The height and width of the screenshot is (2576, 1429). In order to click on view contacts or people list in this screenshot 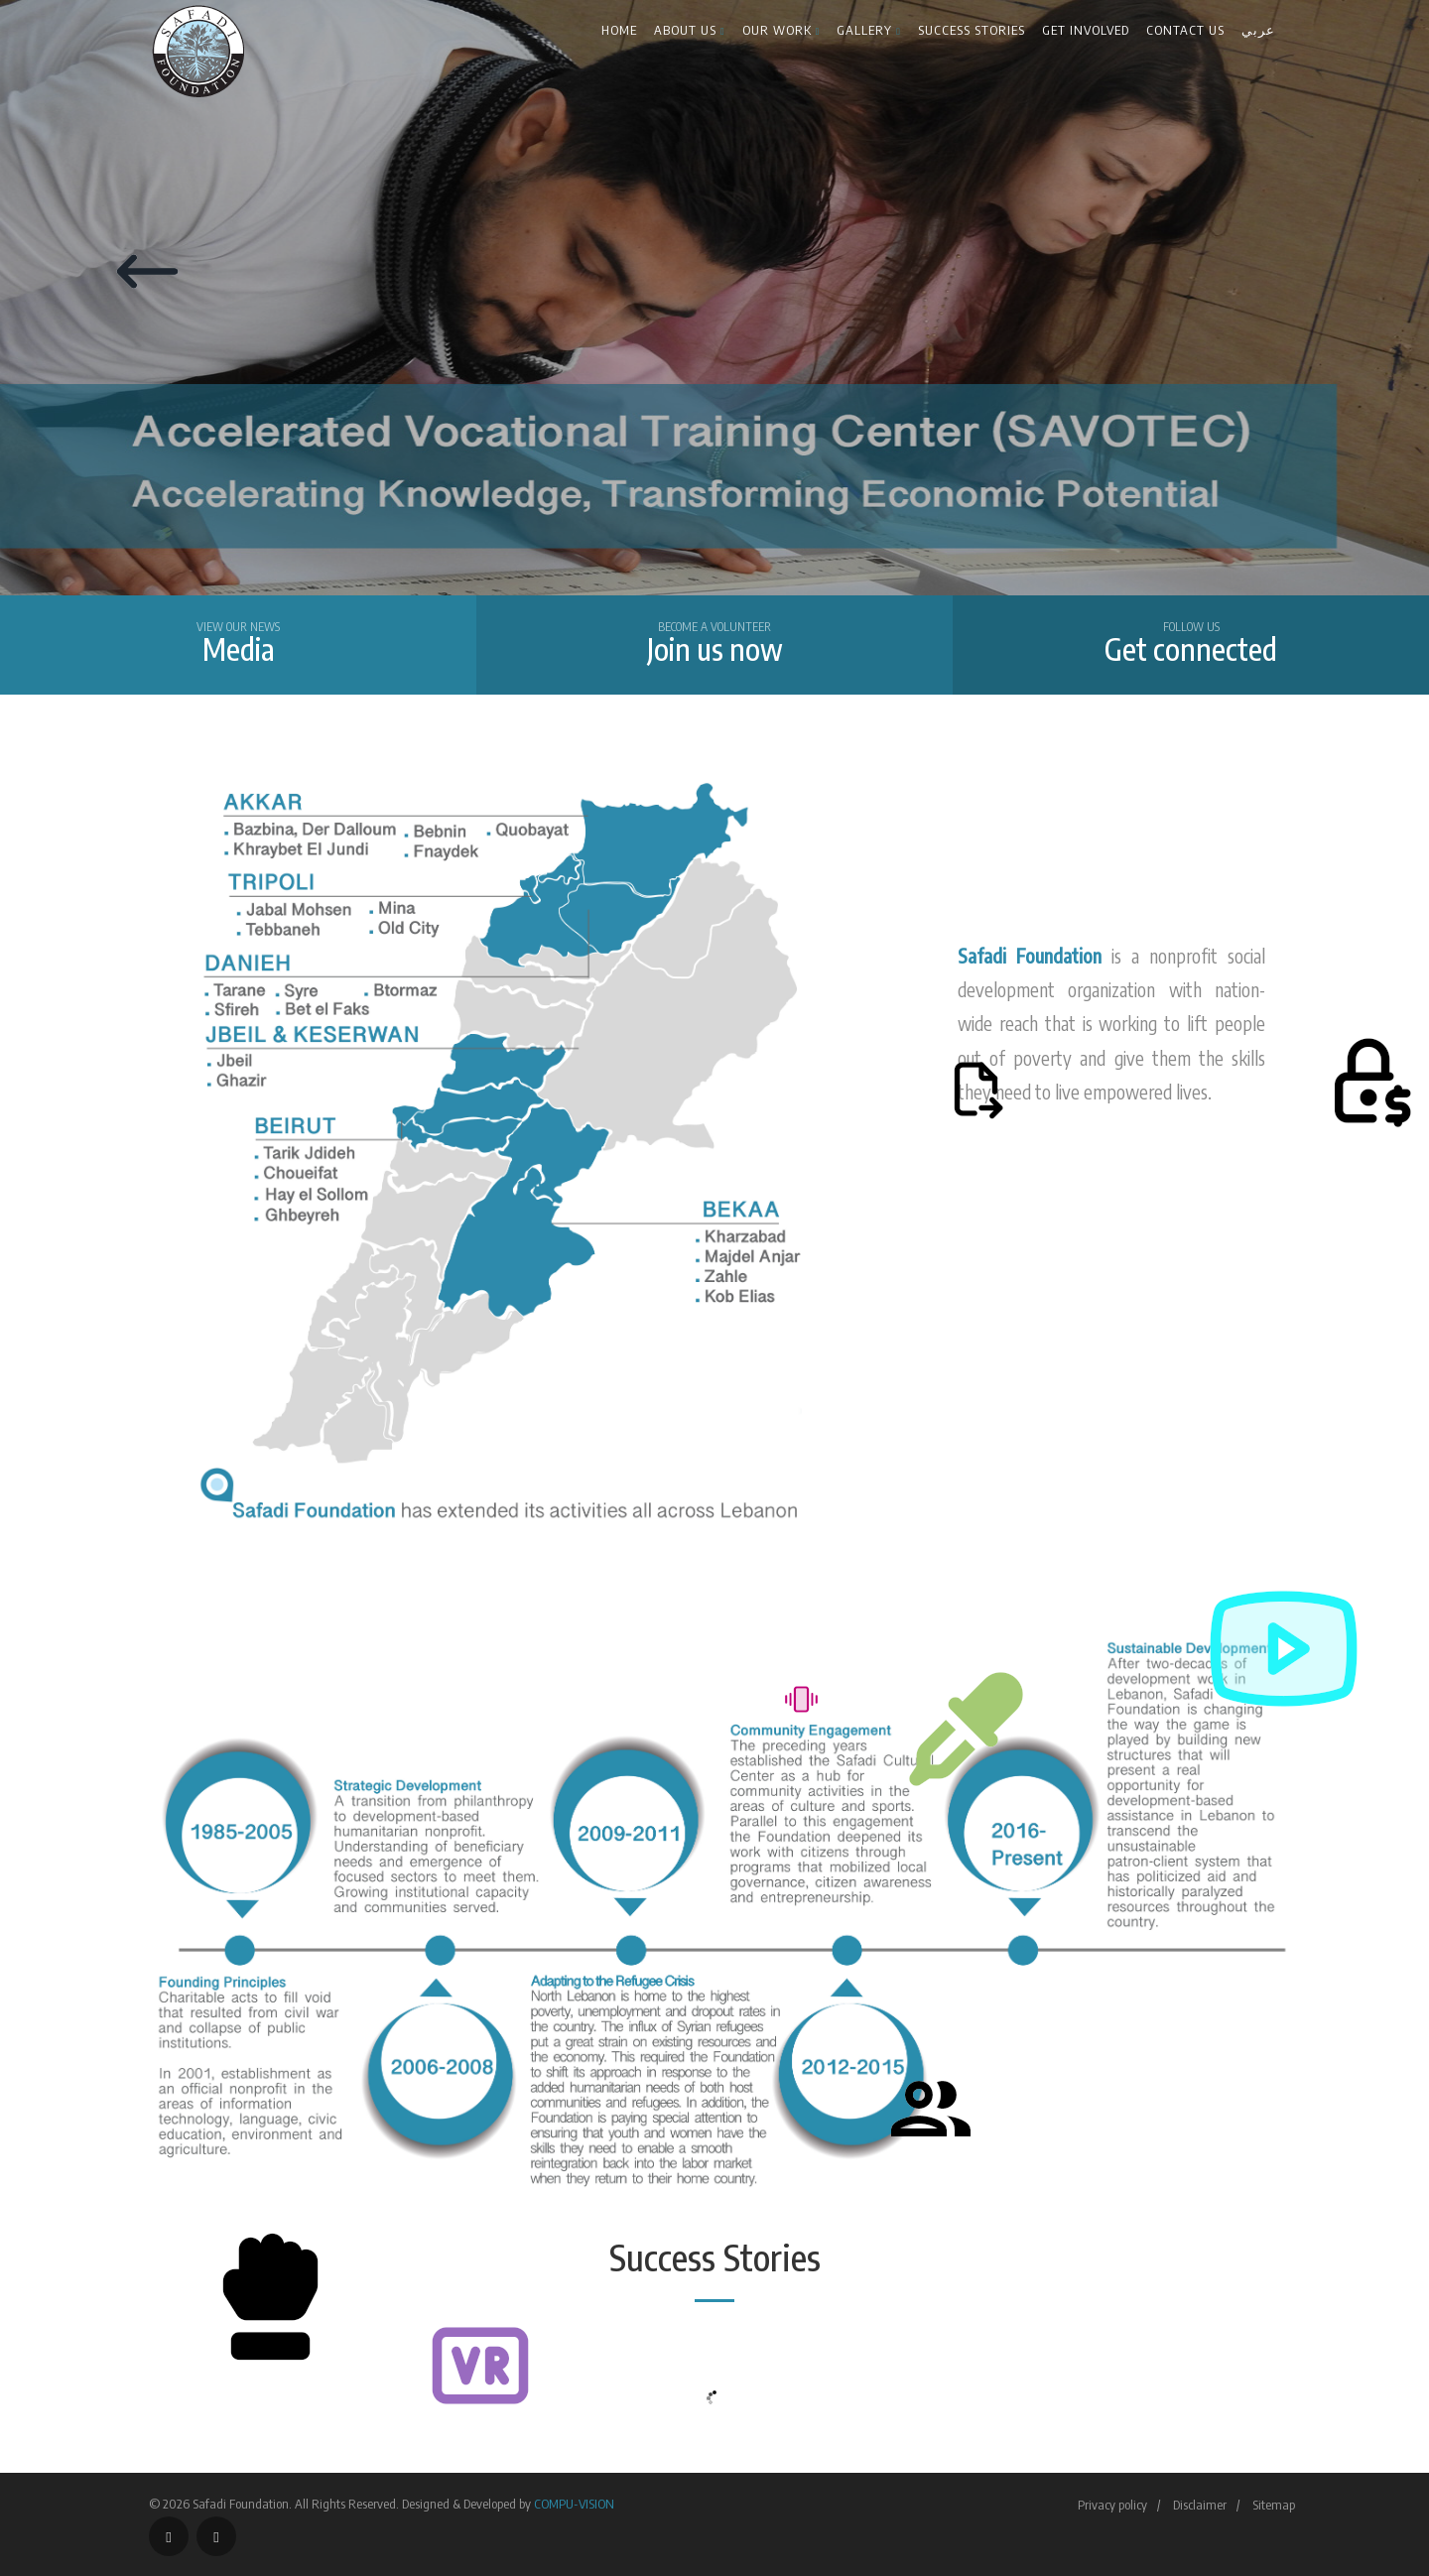, I will do `click(931, 2109)`.